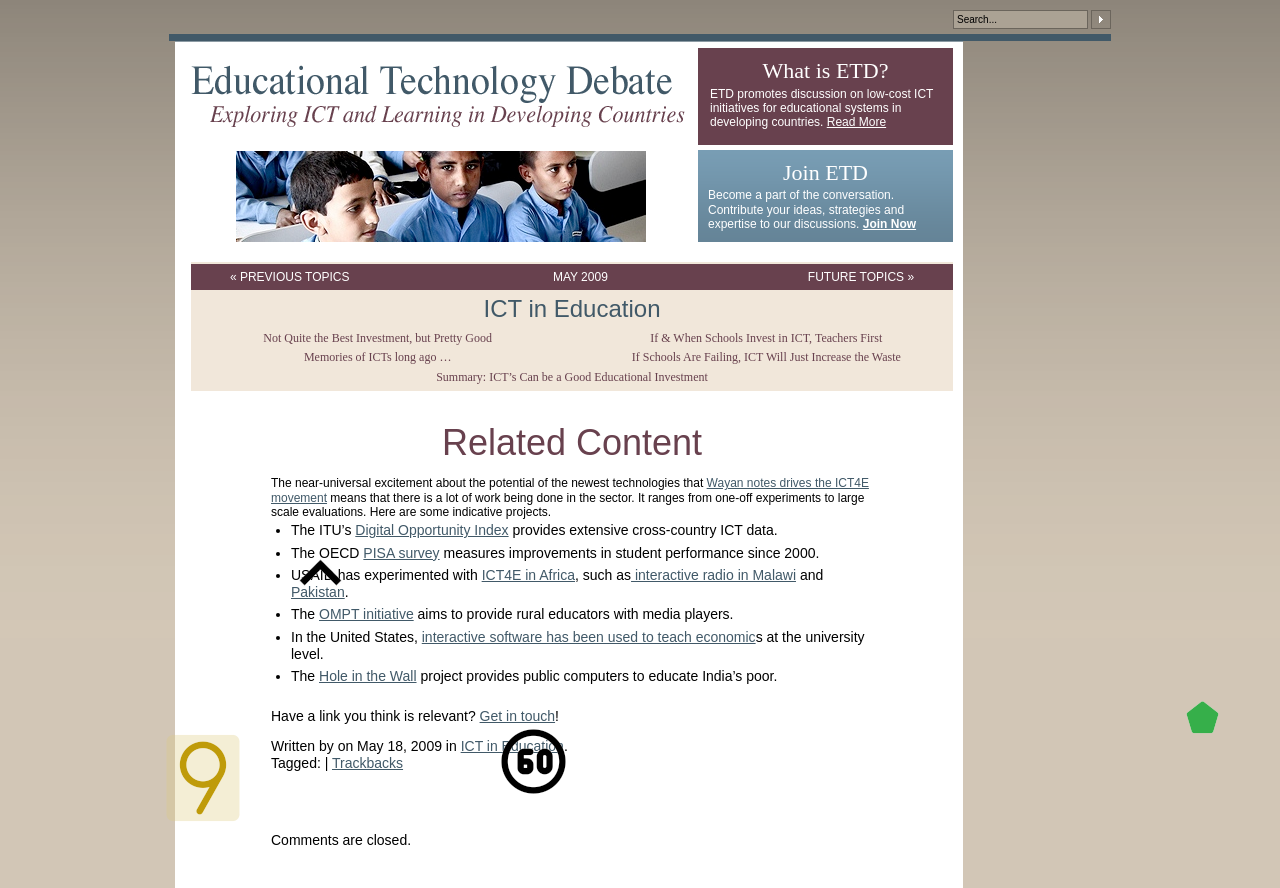 Image resolution: width=1280 pixels, height=888 pixels. Describe the element at coordinates (533, 761) in the screenshot. I see `set a 60-second timer` at that location.